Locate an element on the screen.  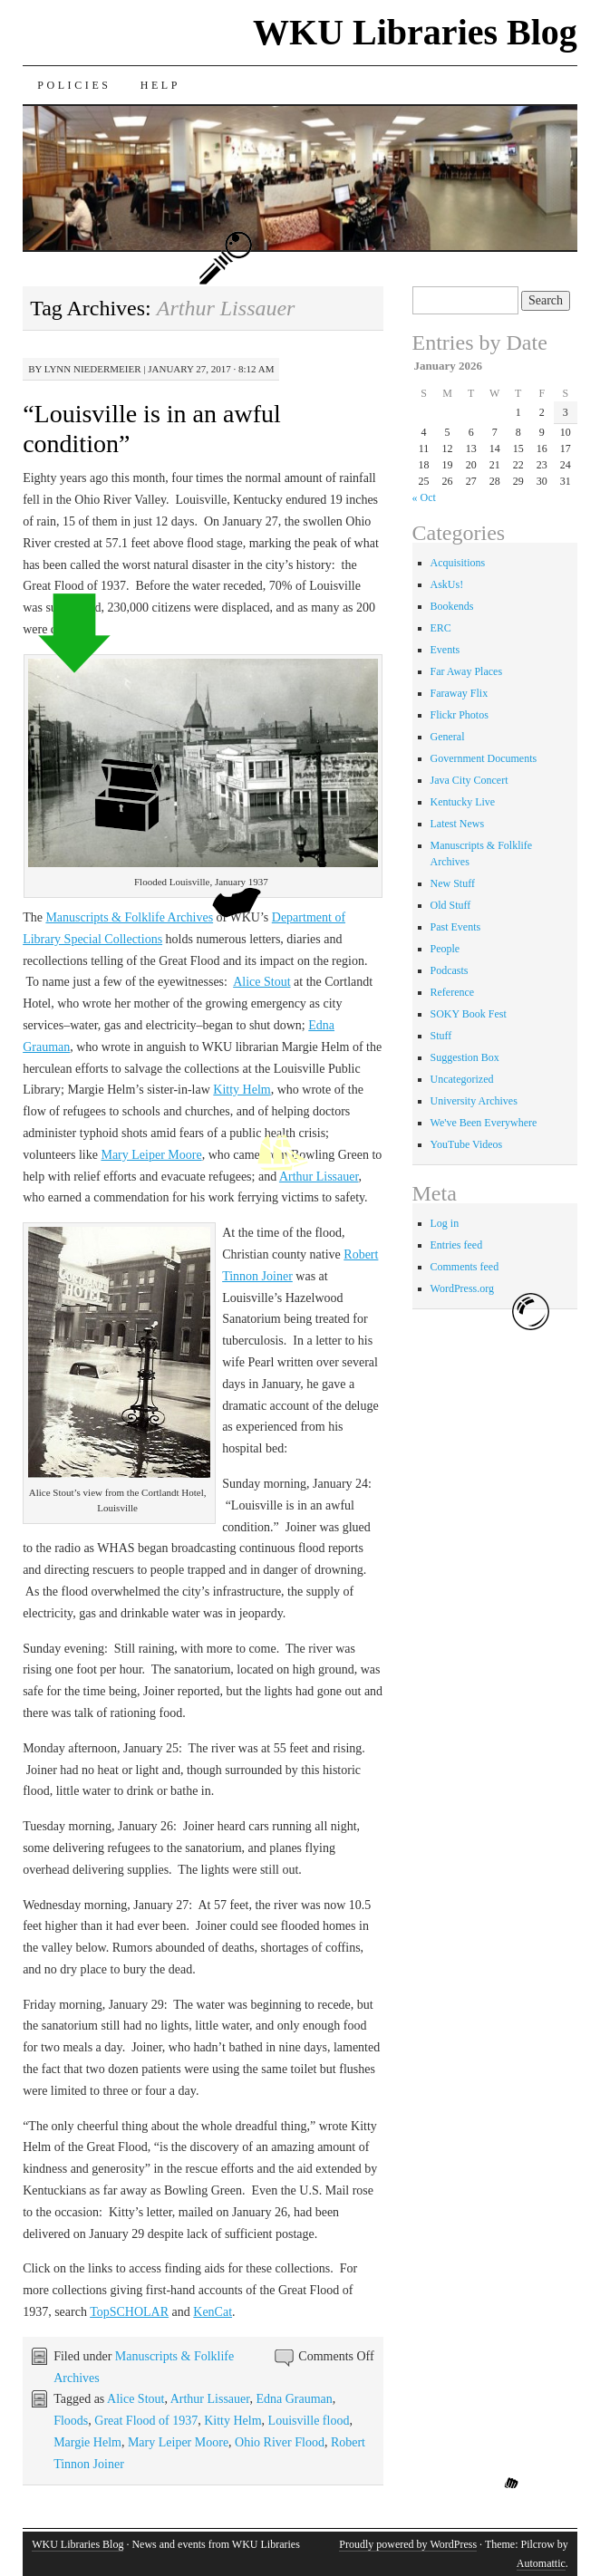
cast a spell or use magic ability is located at coordinates (228, 256).